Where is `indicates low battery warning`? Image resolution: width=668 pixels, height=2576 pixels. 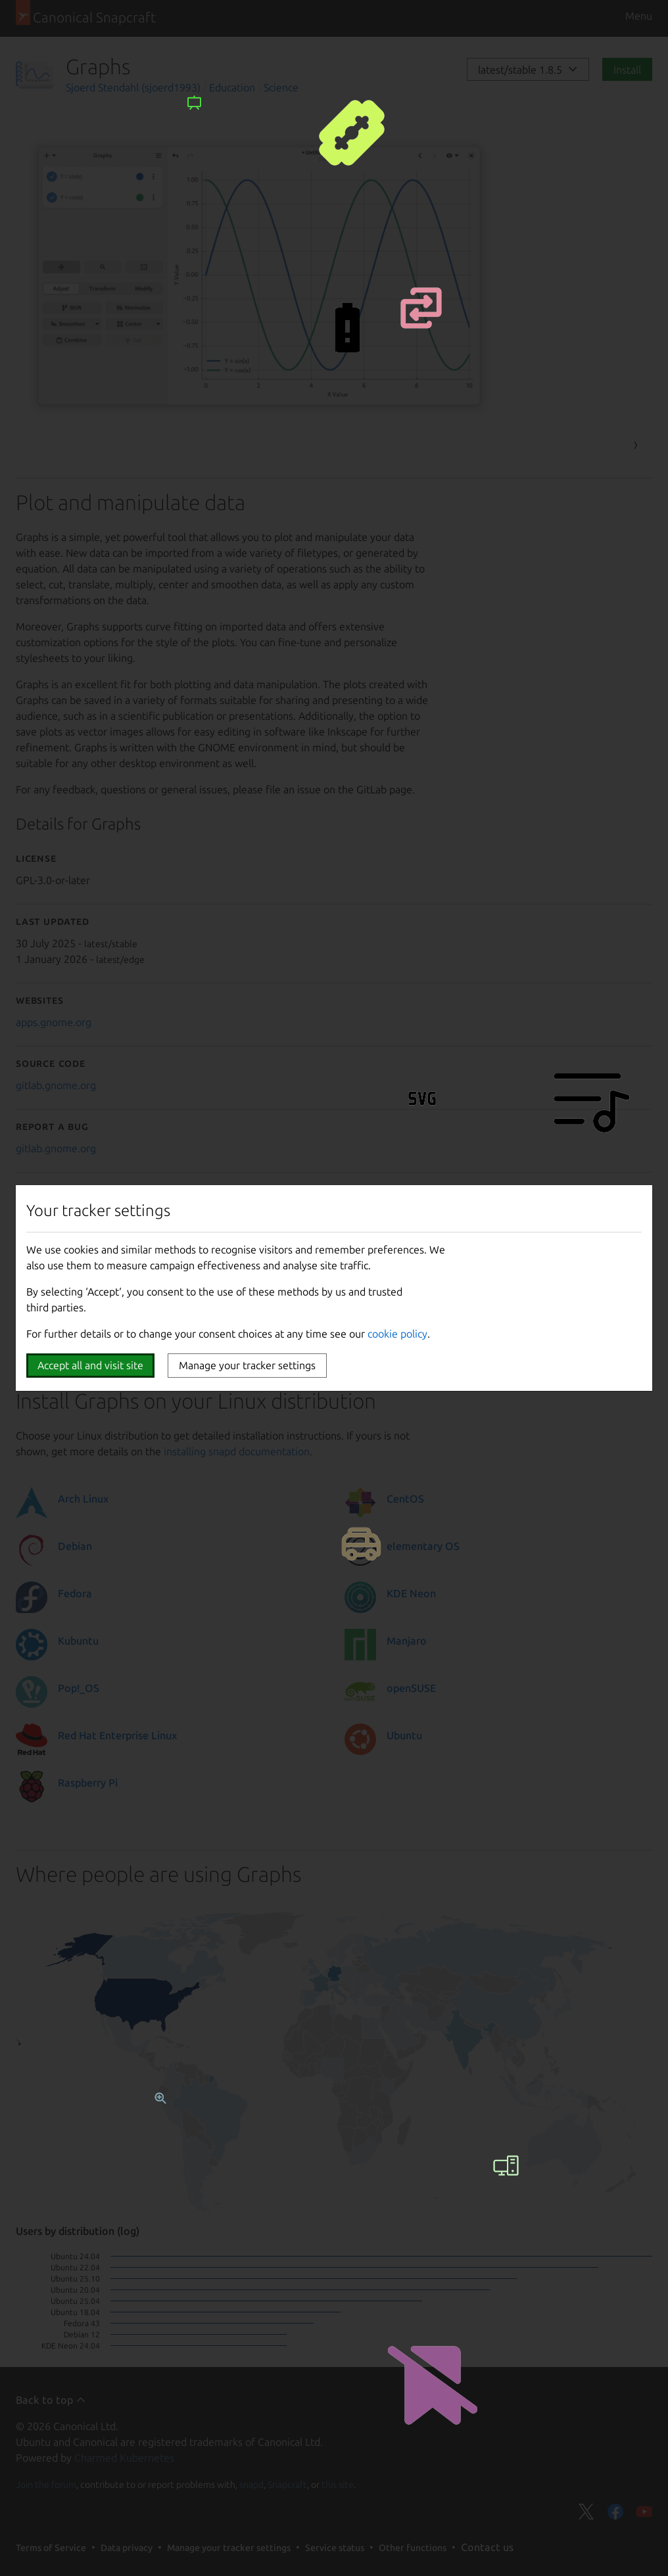 indicates low battery warning is located at coordinates (347, 327).